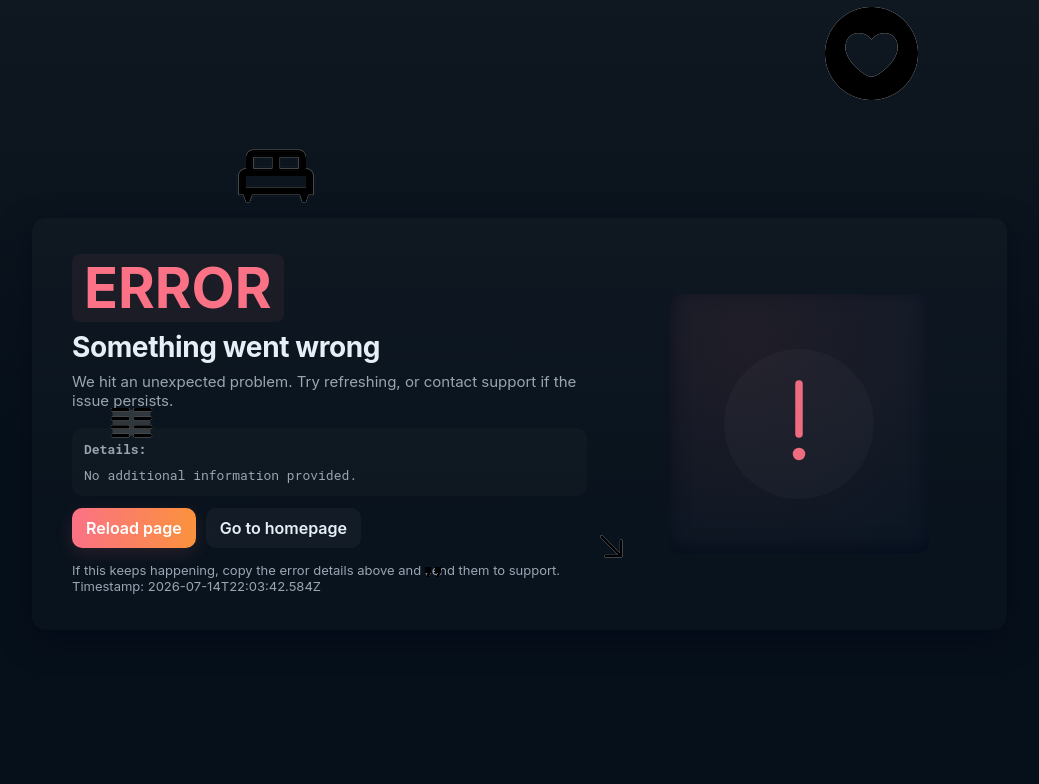  Describe the element at coordinates (131, 423) in the screenshot. I see `switch to multi-column text layout` at that location.